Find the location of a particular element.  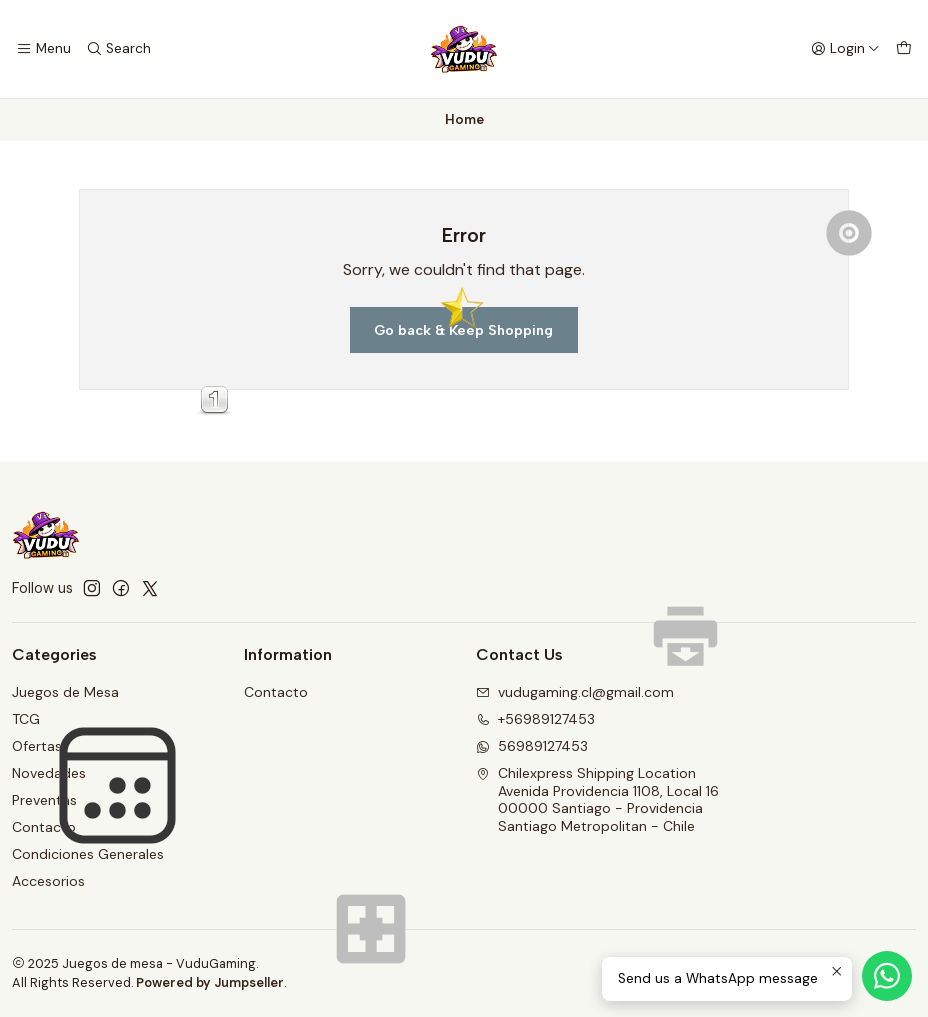

indicates a print job is in progress is located at coordinates (685, 638).